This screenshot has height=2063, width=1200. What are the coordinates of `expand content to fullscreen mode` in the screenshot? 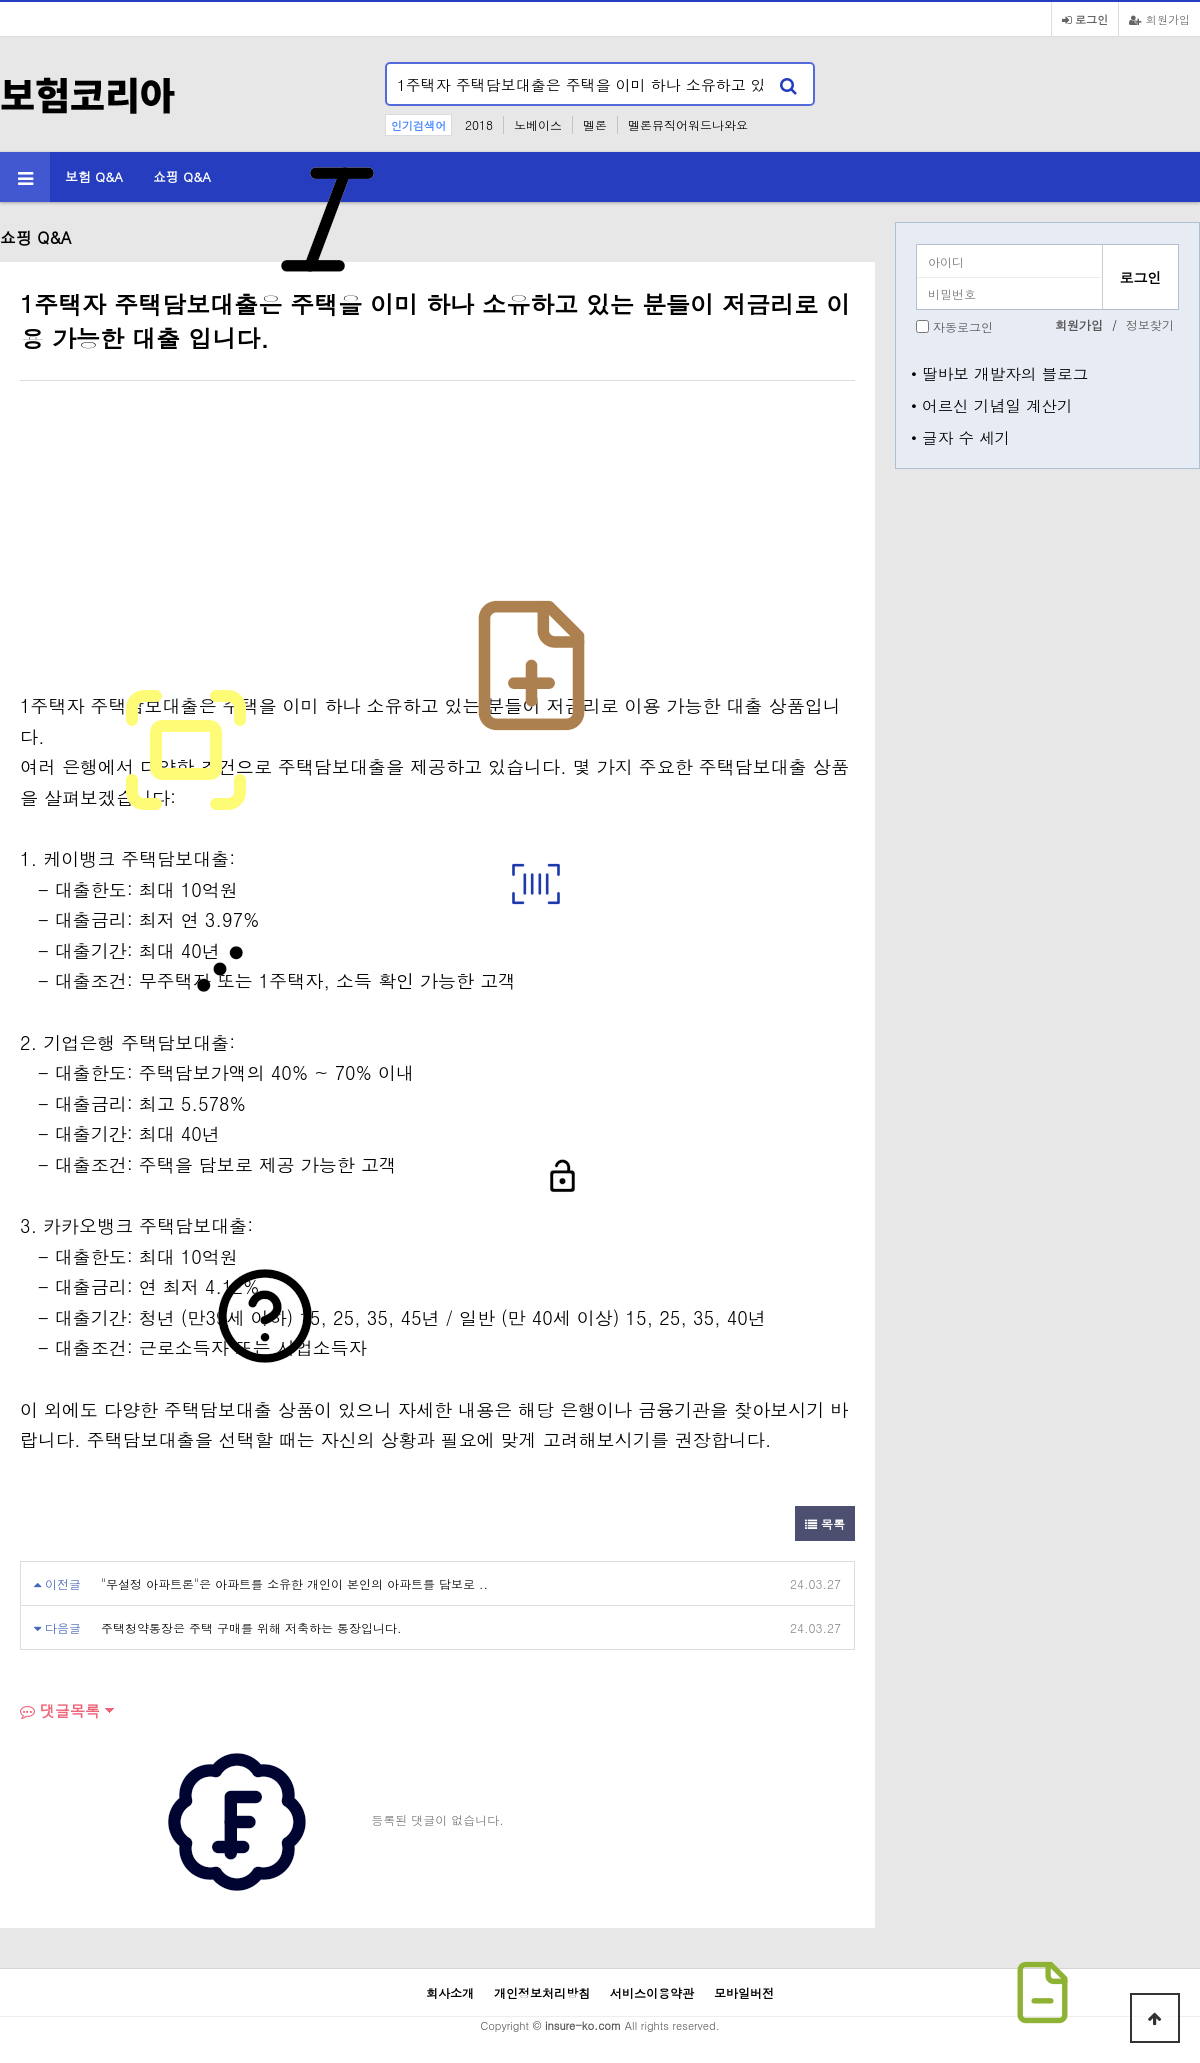 It's located at (186, 750).